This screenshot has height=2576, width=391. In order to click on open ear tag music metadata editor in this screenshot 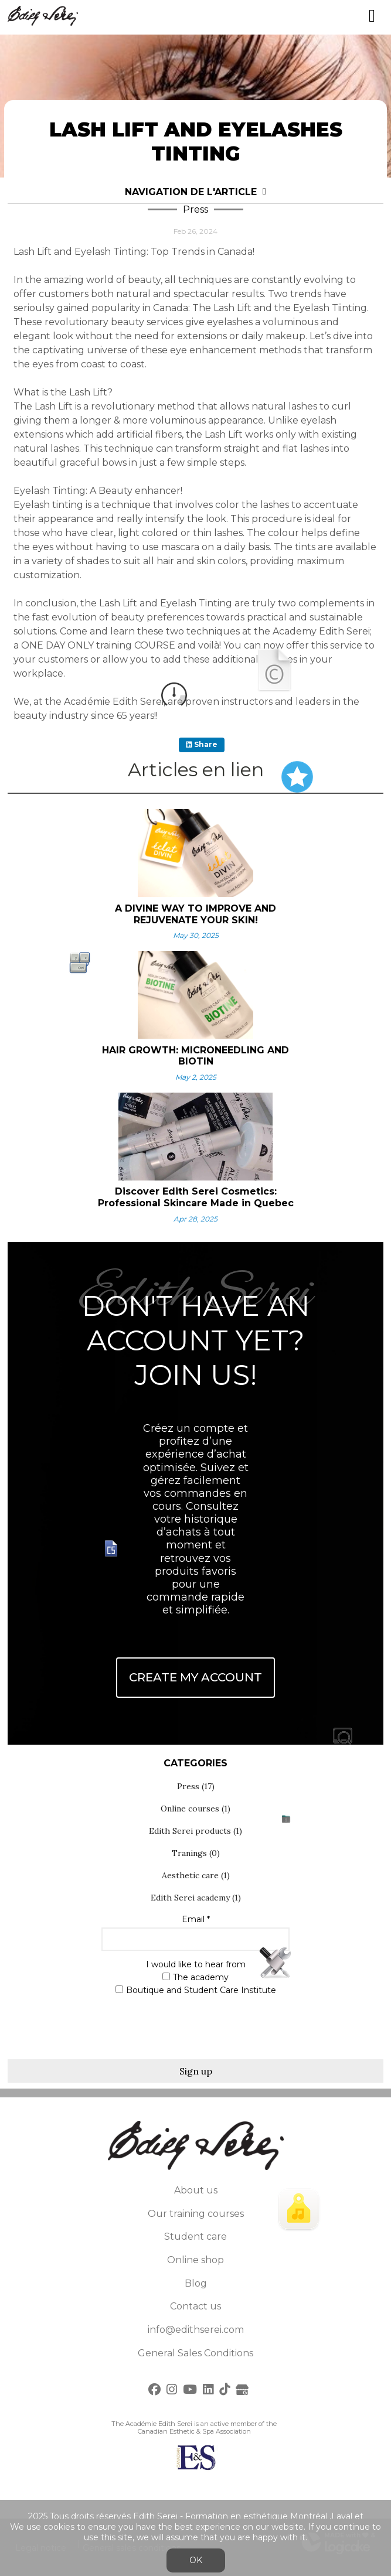, I will do `click(298, 2209)`.